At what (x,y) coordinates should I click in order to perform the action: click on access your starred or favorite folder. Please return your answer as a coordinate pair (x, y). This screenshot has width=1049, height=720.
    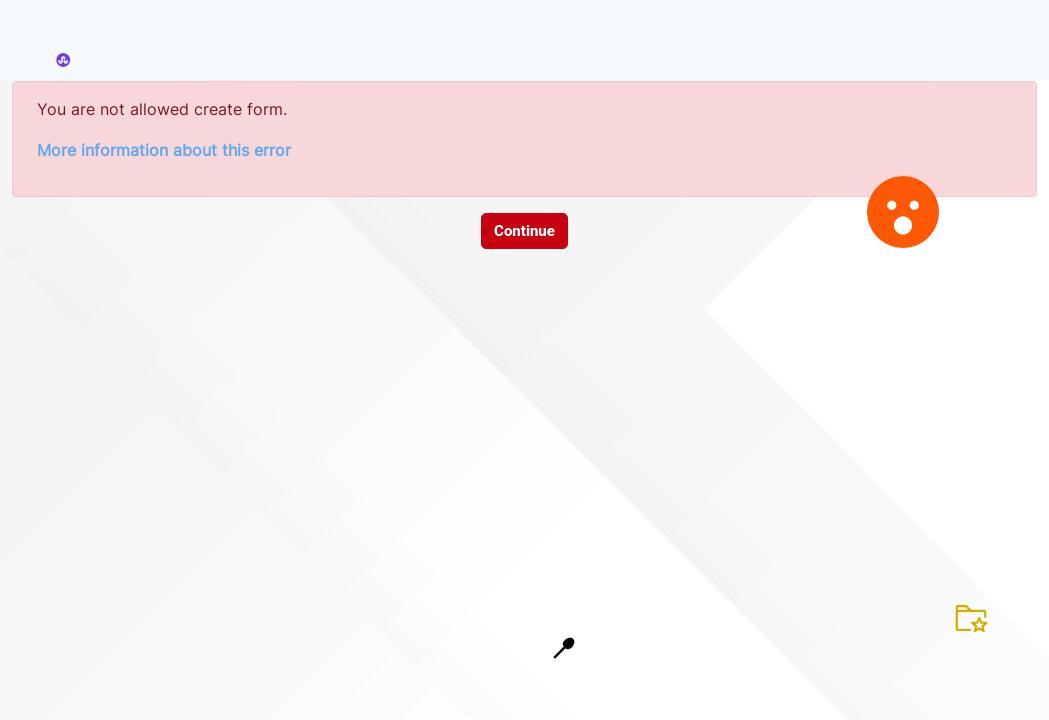
    Looking at the image, I should click on (971, 618).